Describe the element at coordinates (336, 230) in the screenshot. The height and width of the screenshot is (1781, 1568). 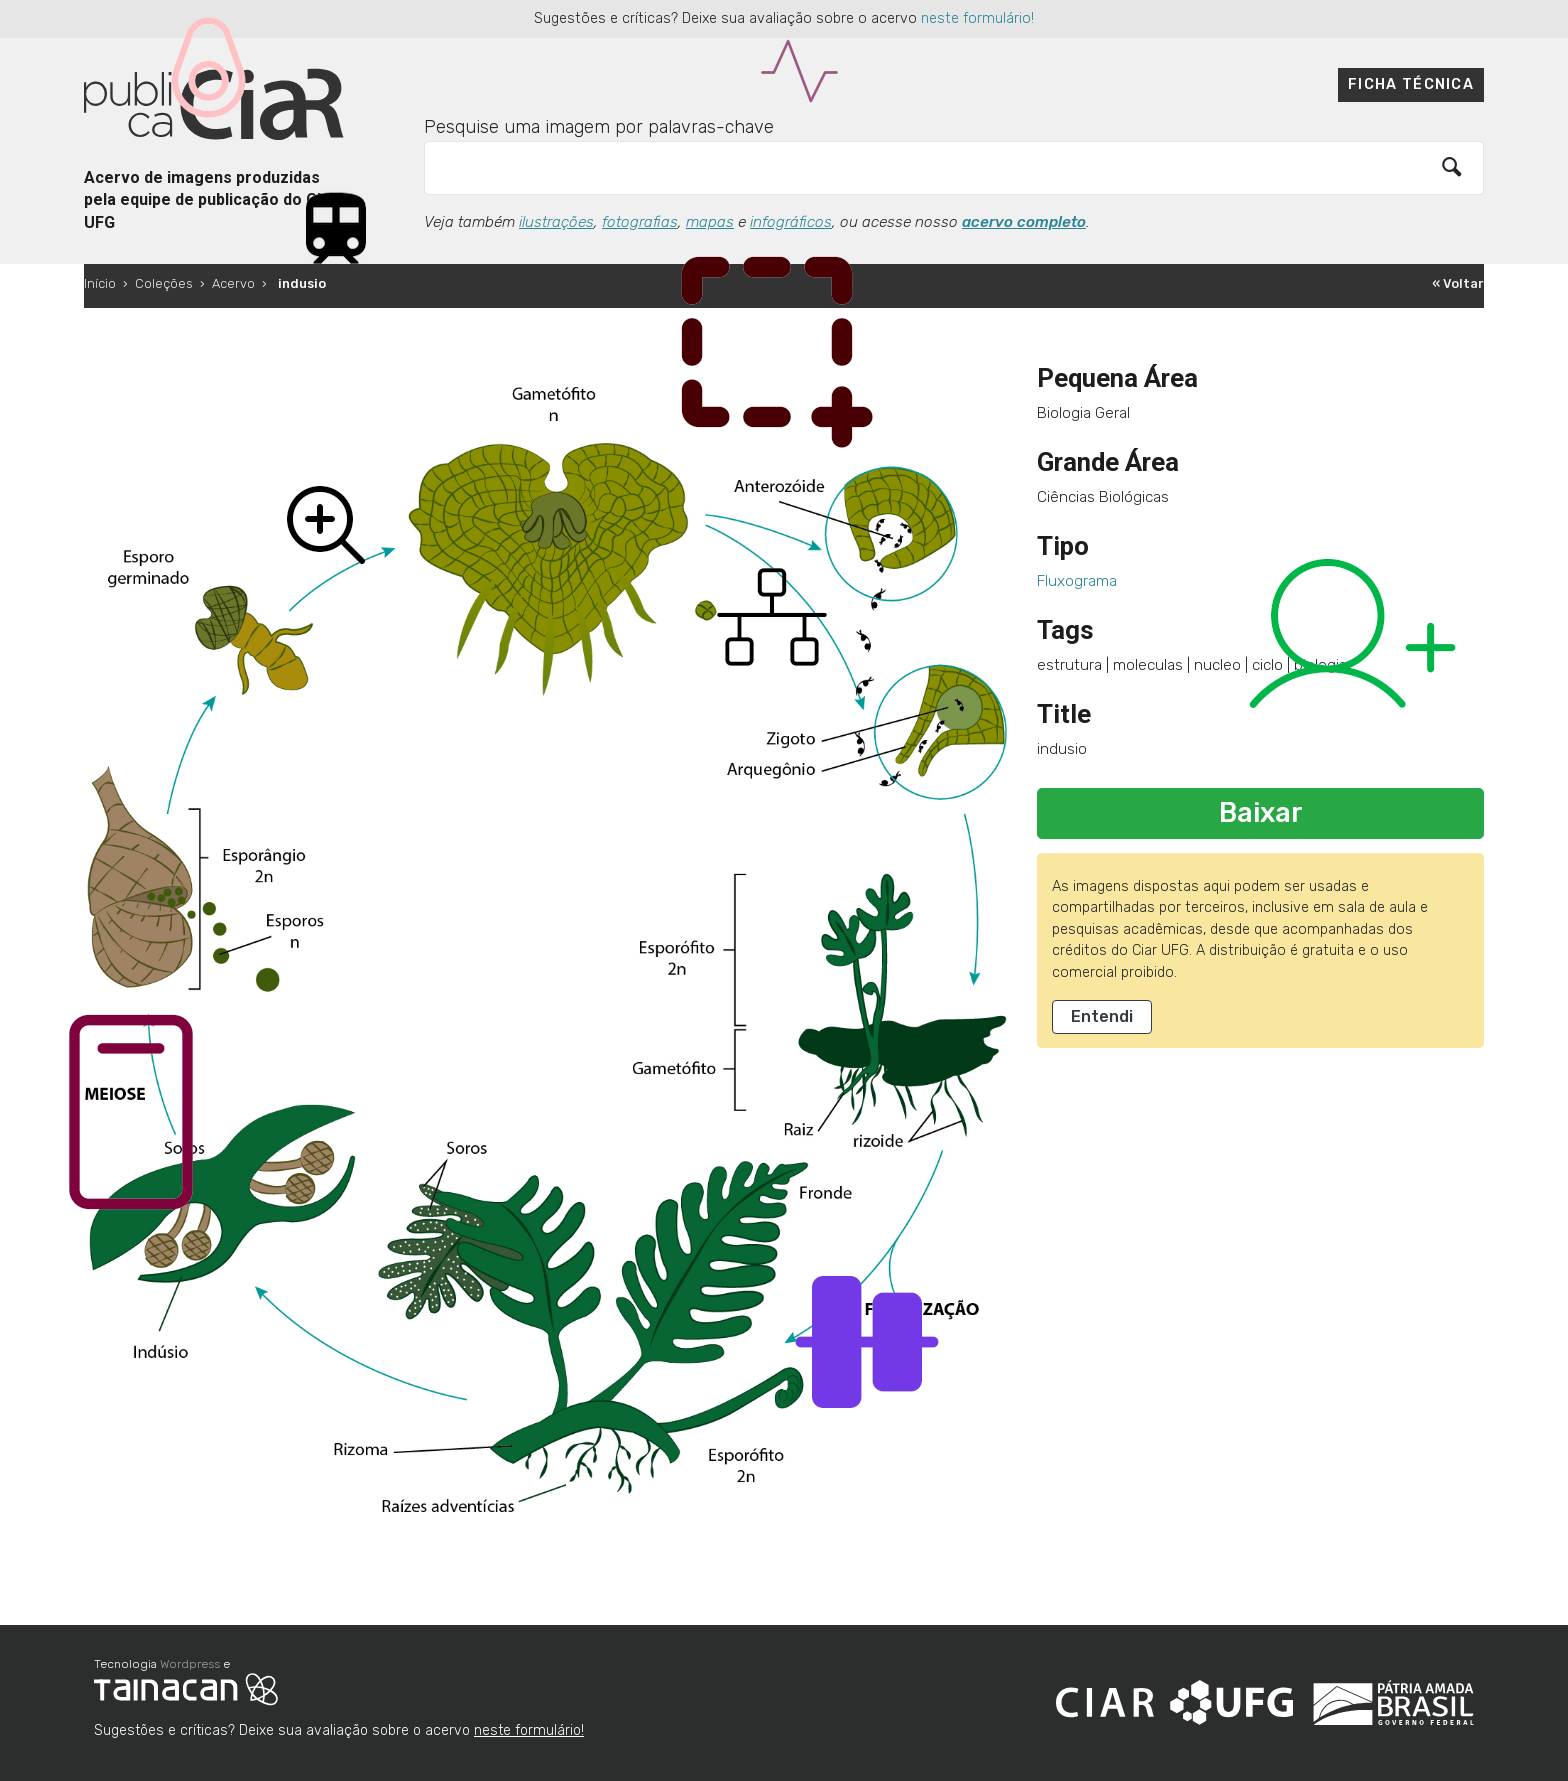
I see `view train schedules or routes` at that location.